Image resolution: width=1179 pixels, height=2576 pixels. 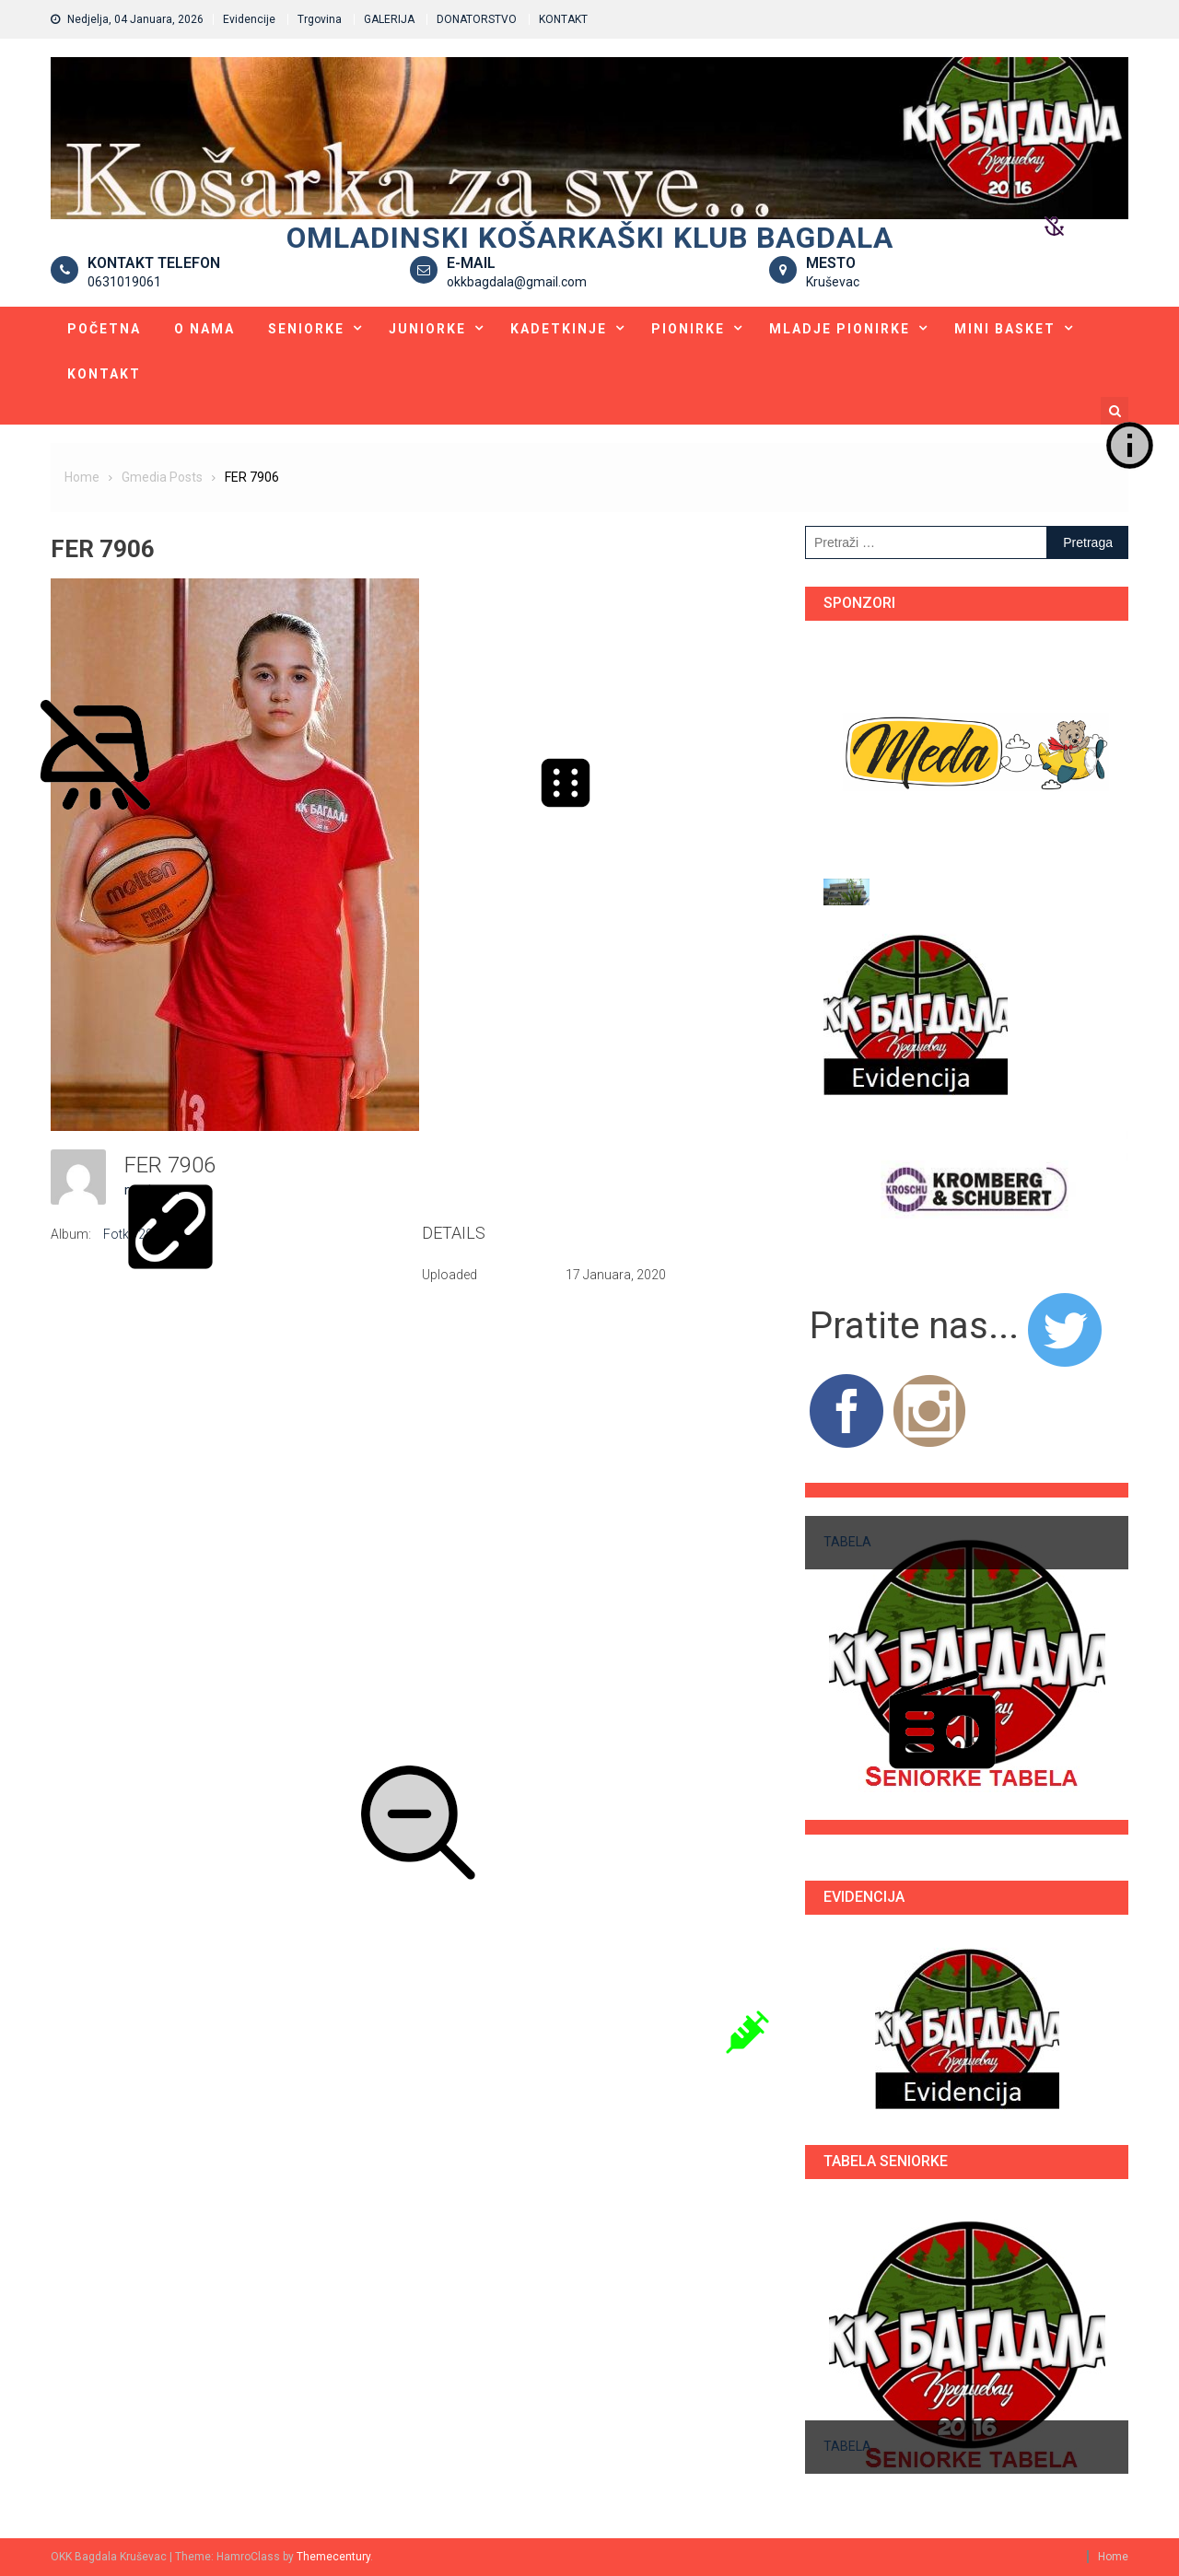 What do you see at coordinates (1129, 445) in the screenshot?
I see `view more information about this item` at bounding box center [1129, 445].